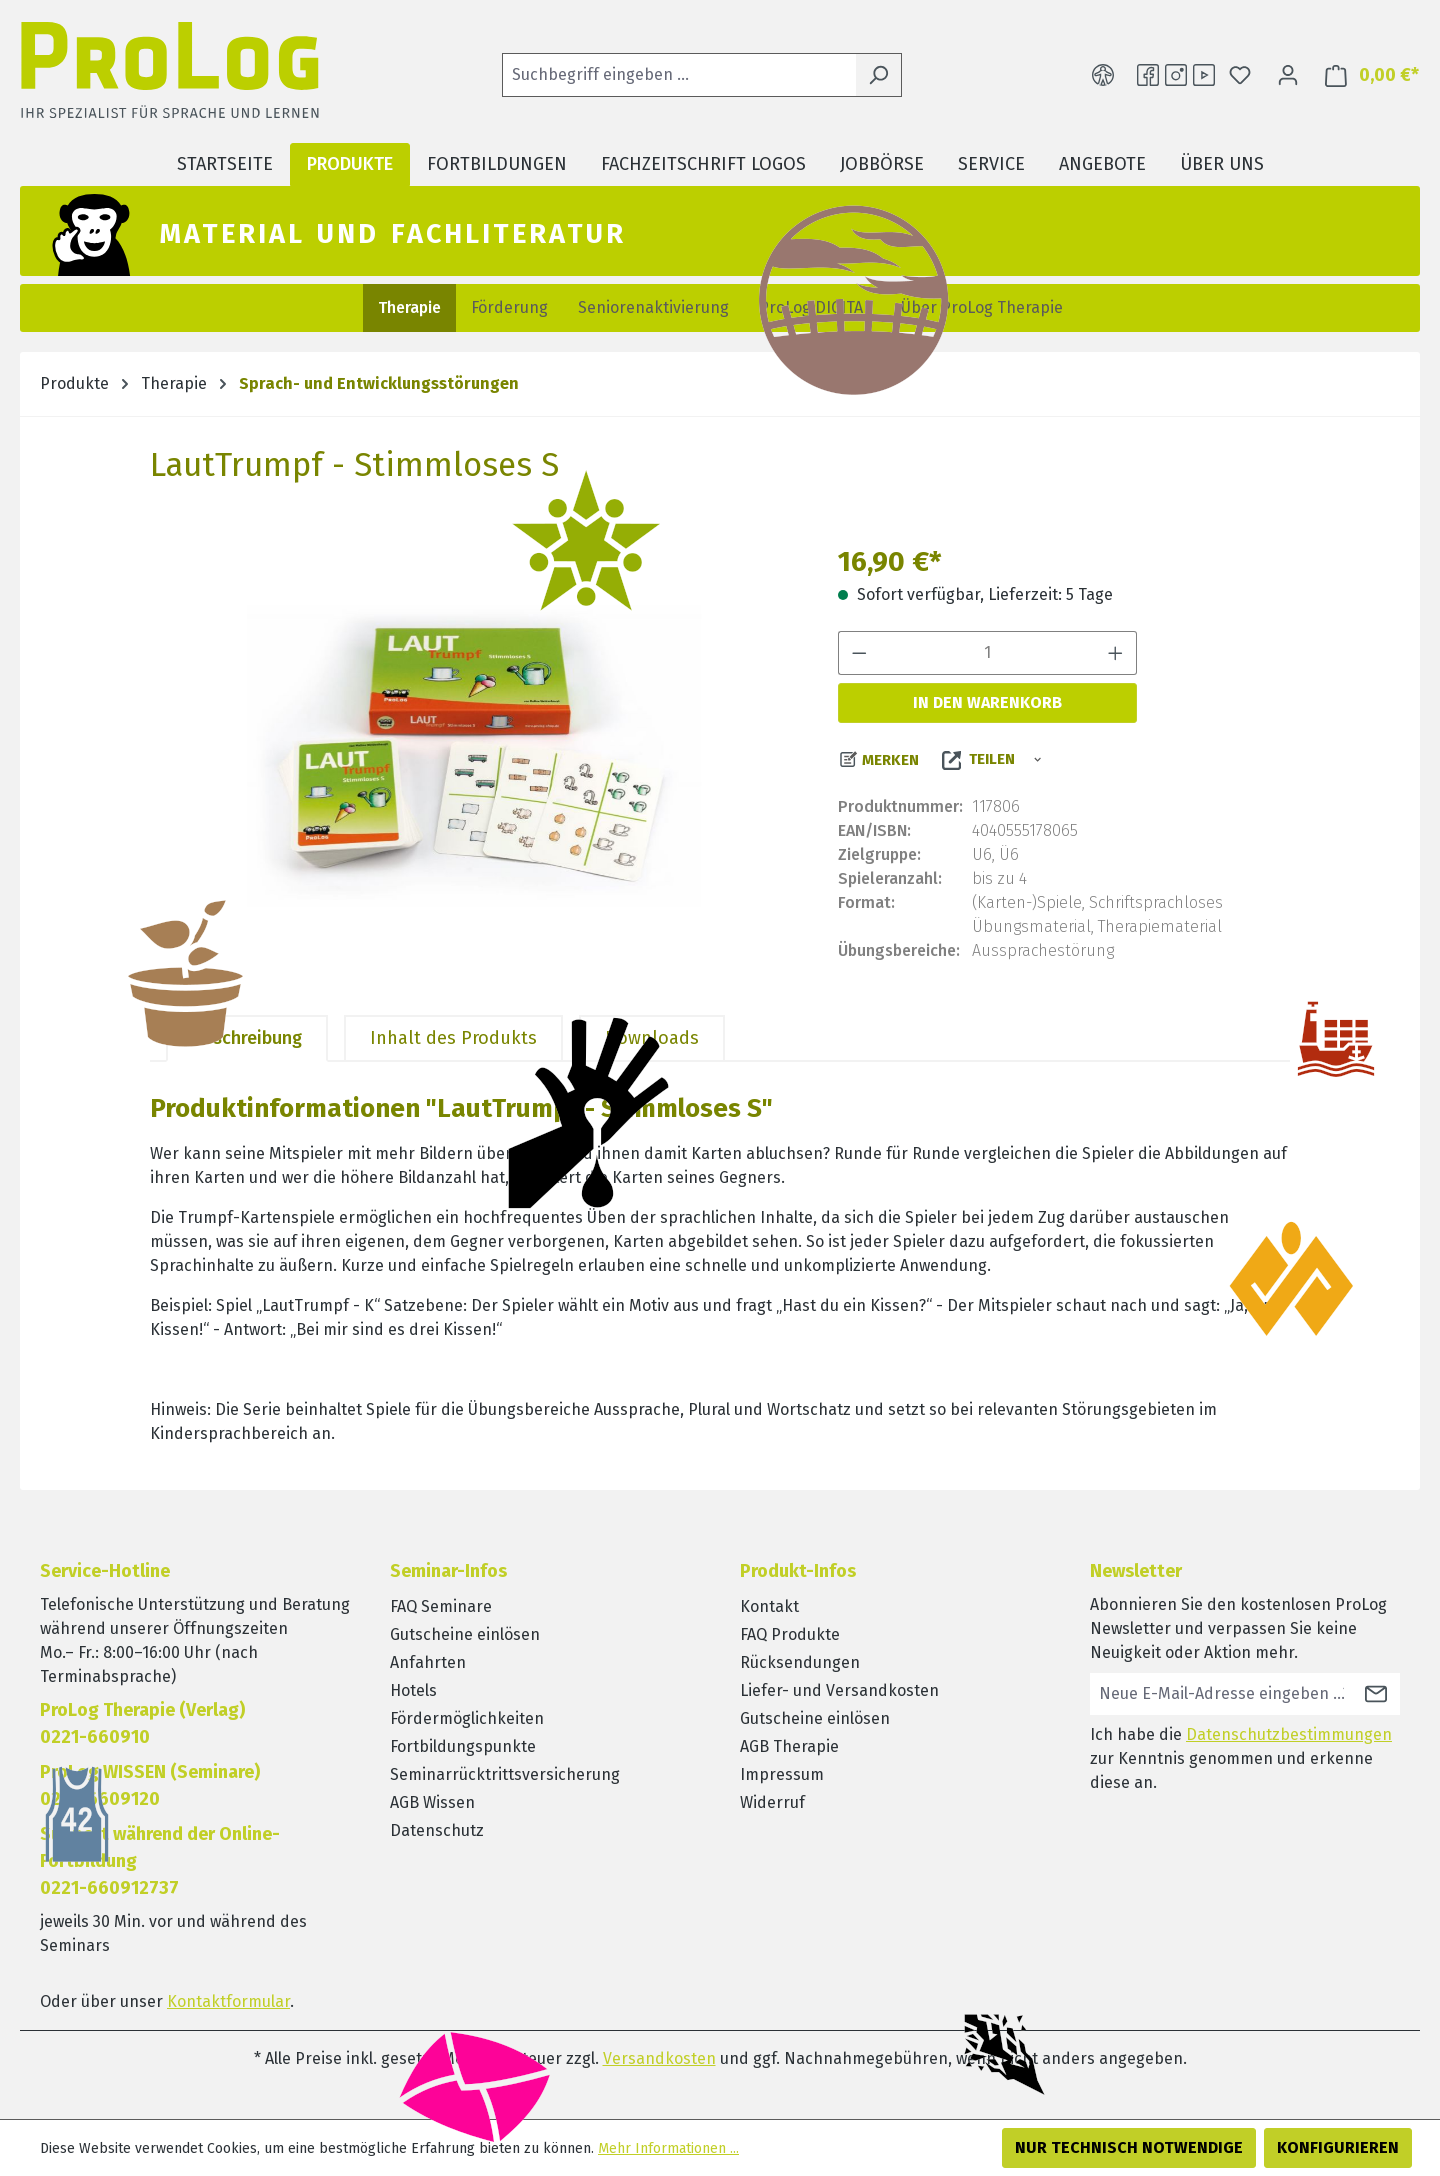 This screenshot has width=1440, height=2176. Describe the element at coordinates (606, 1112) in the screenshot. I see `indicates a stigmata or sacred wound status effect` at that location.